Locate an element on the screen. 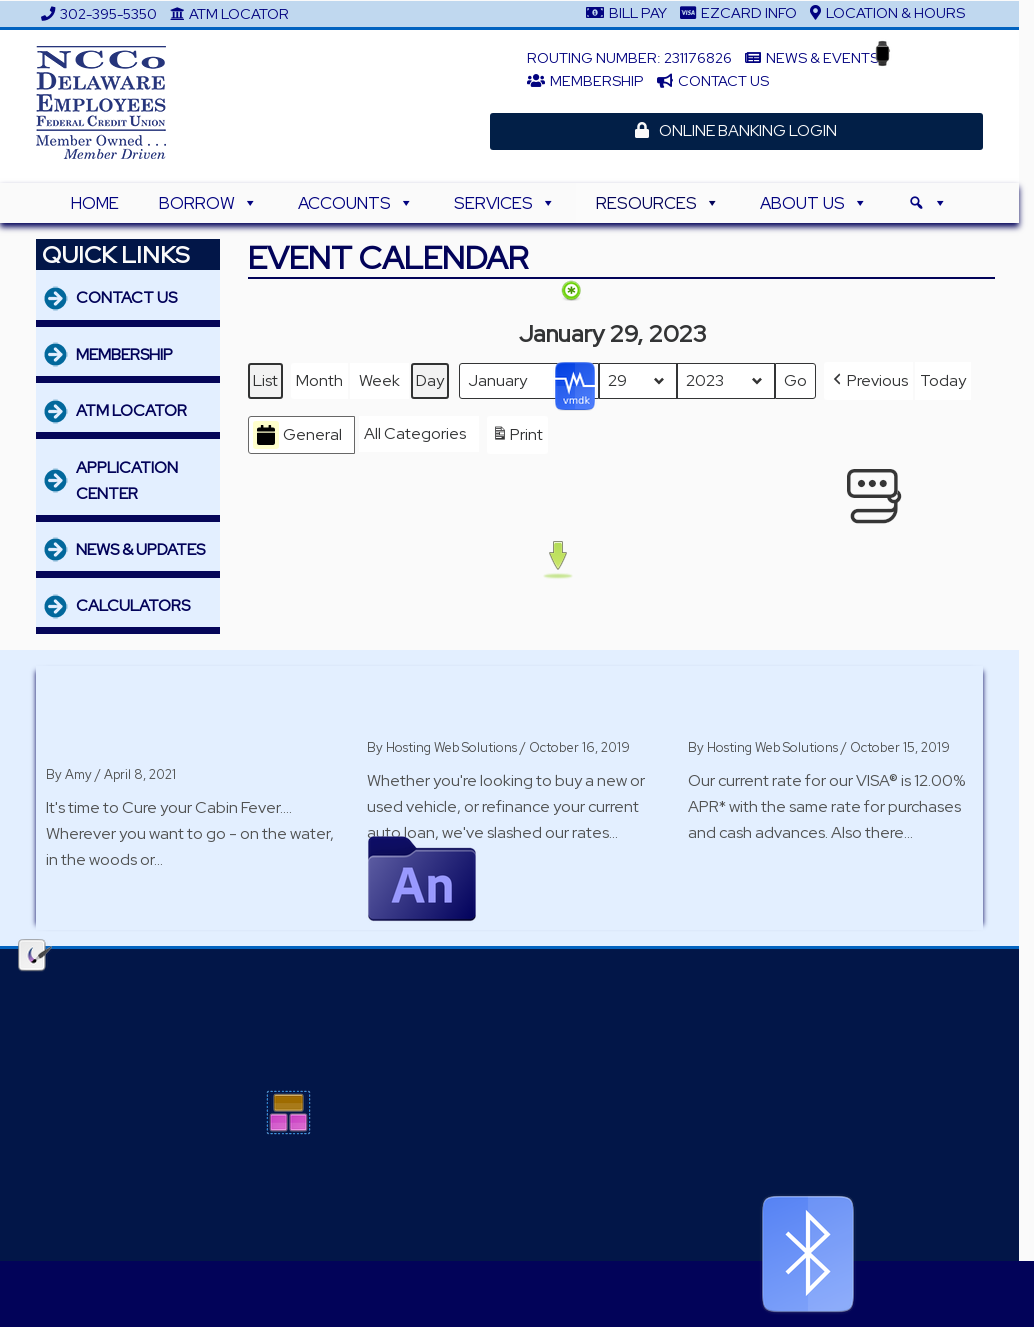 Image resolution: width=1034 pixels, height=1327 pixels. save the current file is located at coordinates (558, 556).